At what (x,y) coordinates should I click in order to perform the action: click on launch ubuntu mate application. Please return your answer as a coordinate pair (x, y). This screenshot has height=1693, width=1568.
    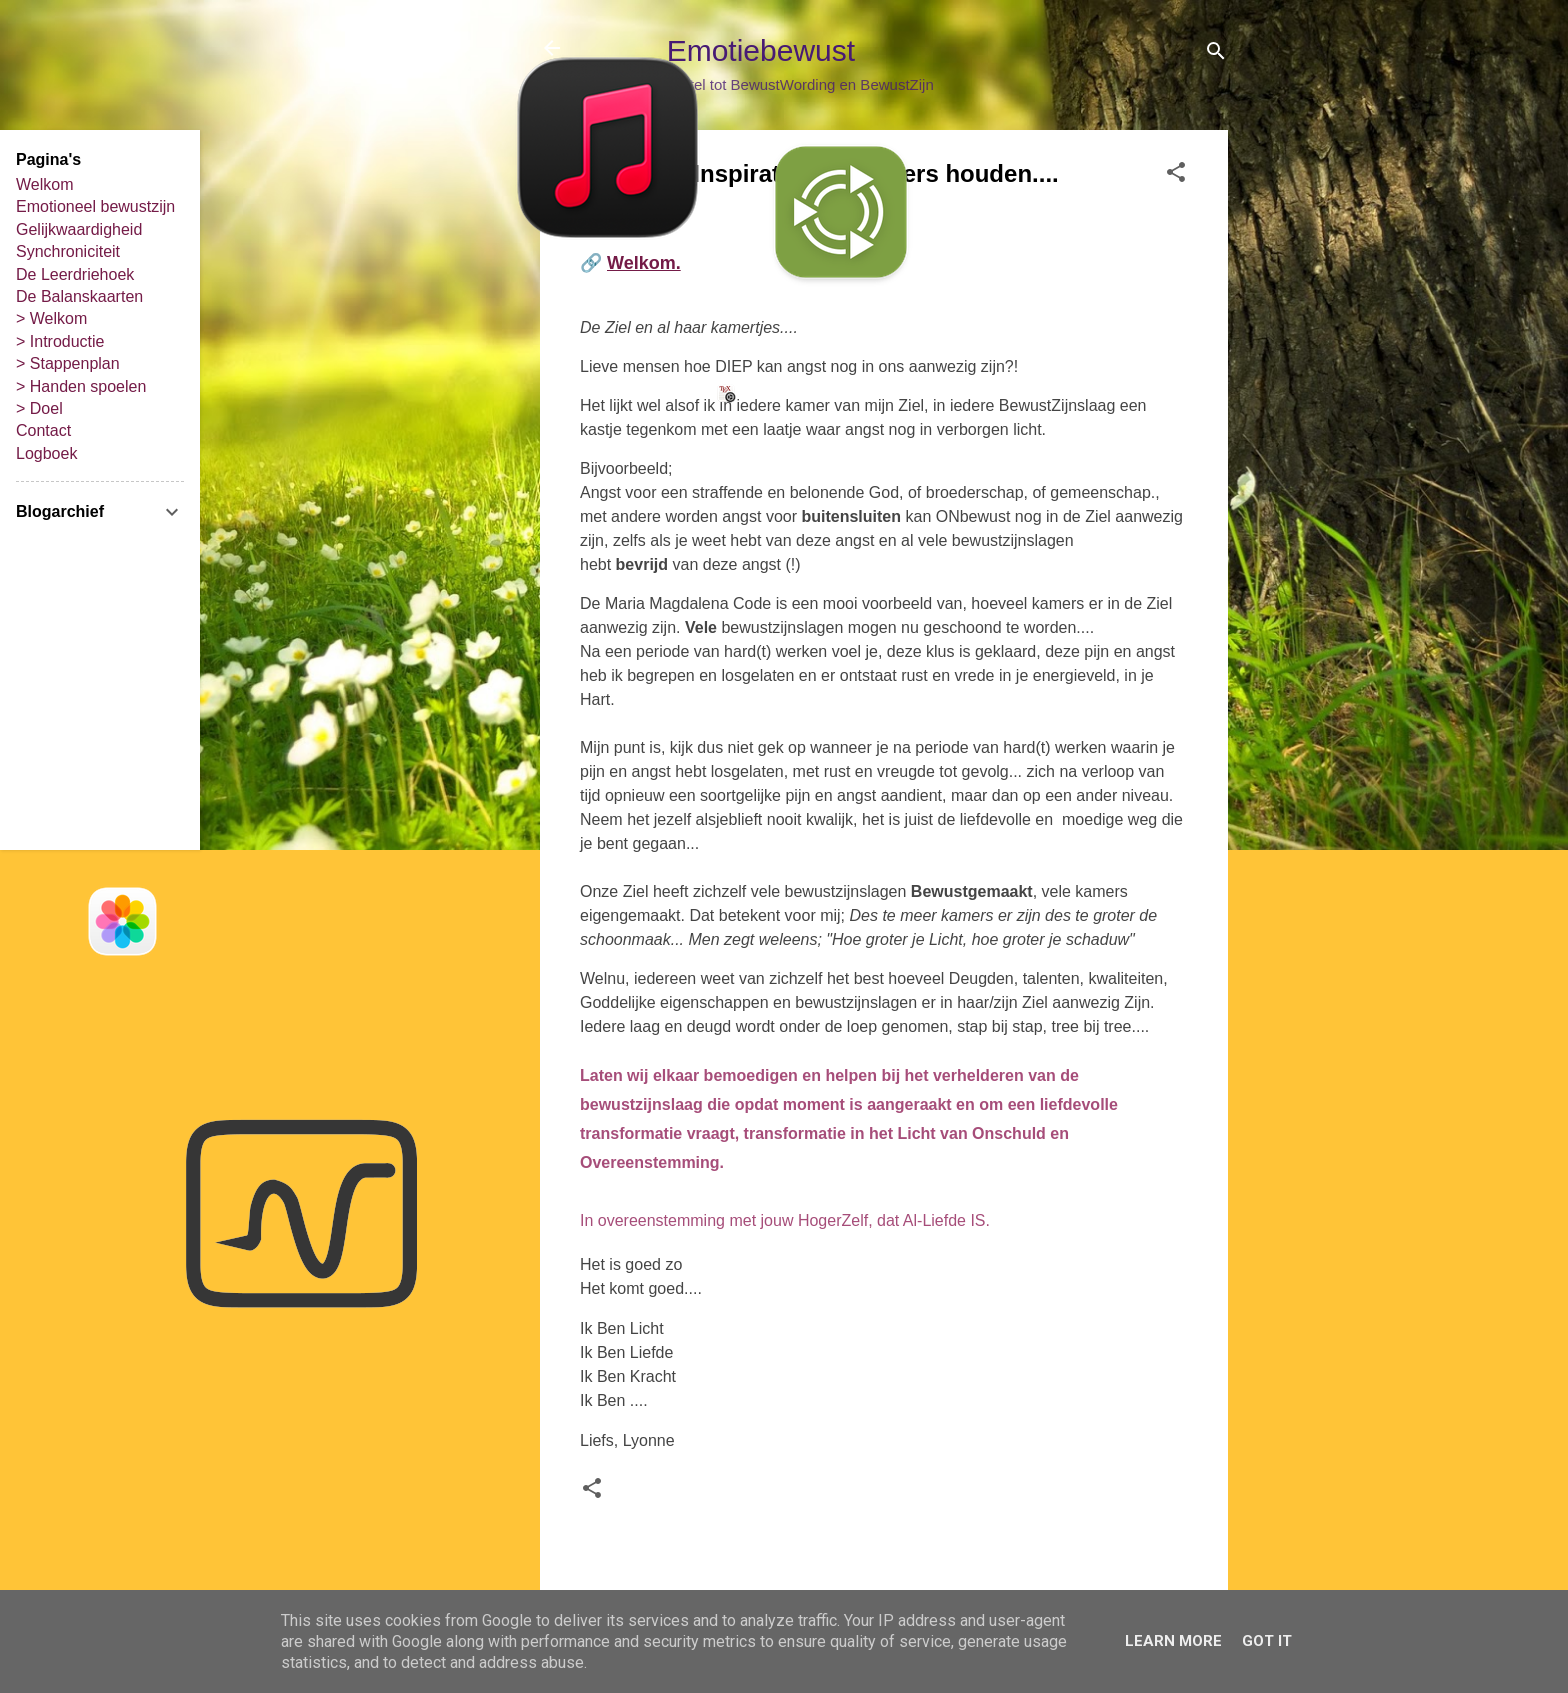
    Looking at the image, I should click on (841, 212).